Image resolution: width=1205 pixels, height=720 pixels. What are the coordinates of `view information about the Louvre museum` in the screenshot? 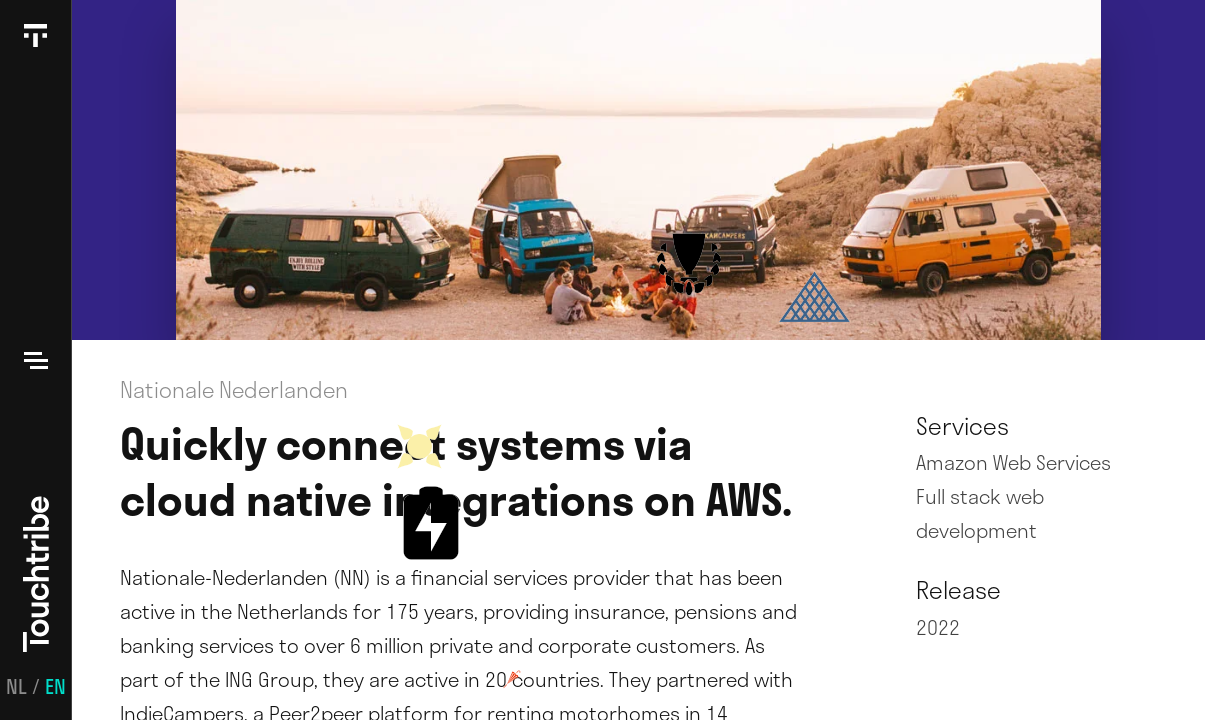 It's located at (814, 298).